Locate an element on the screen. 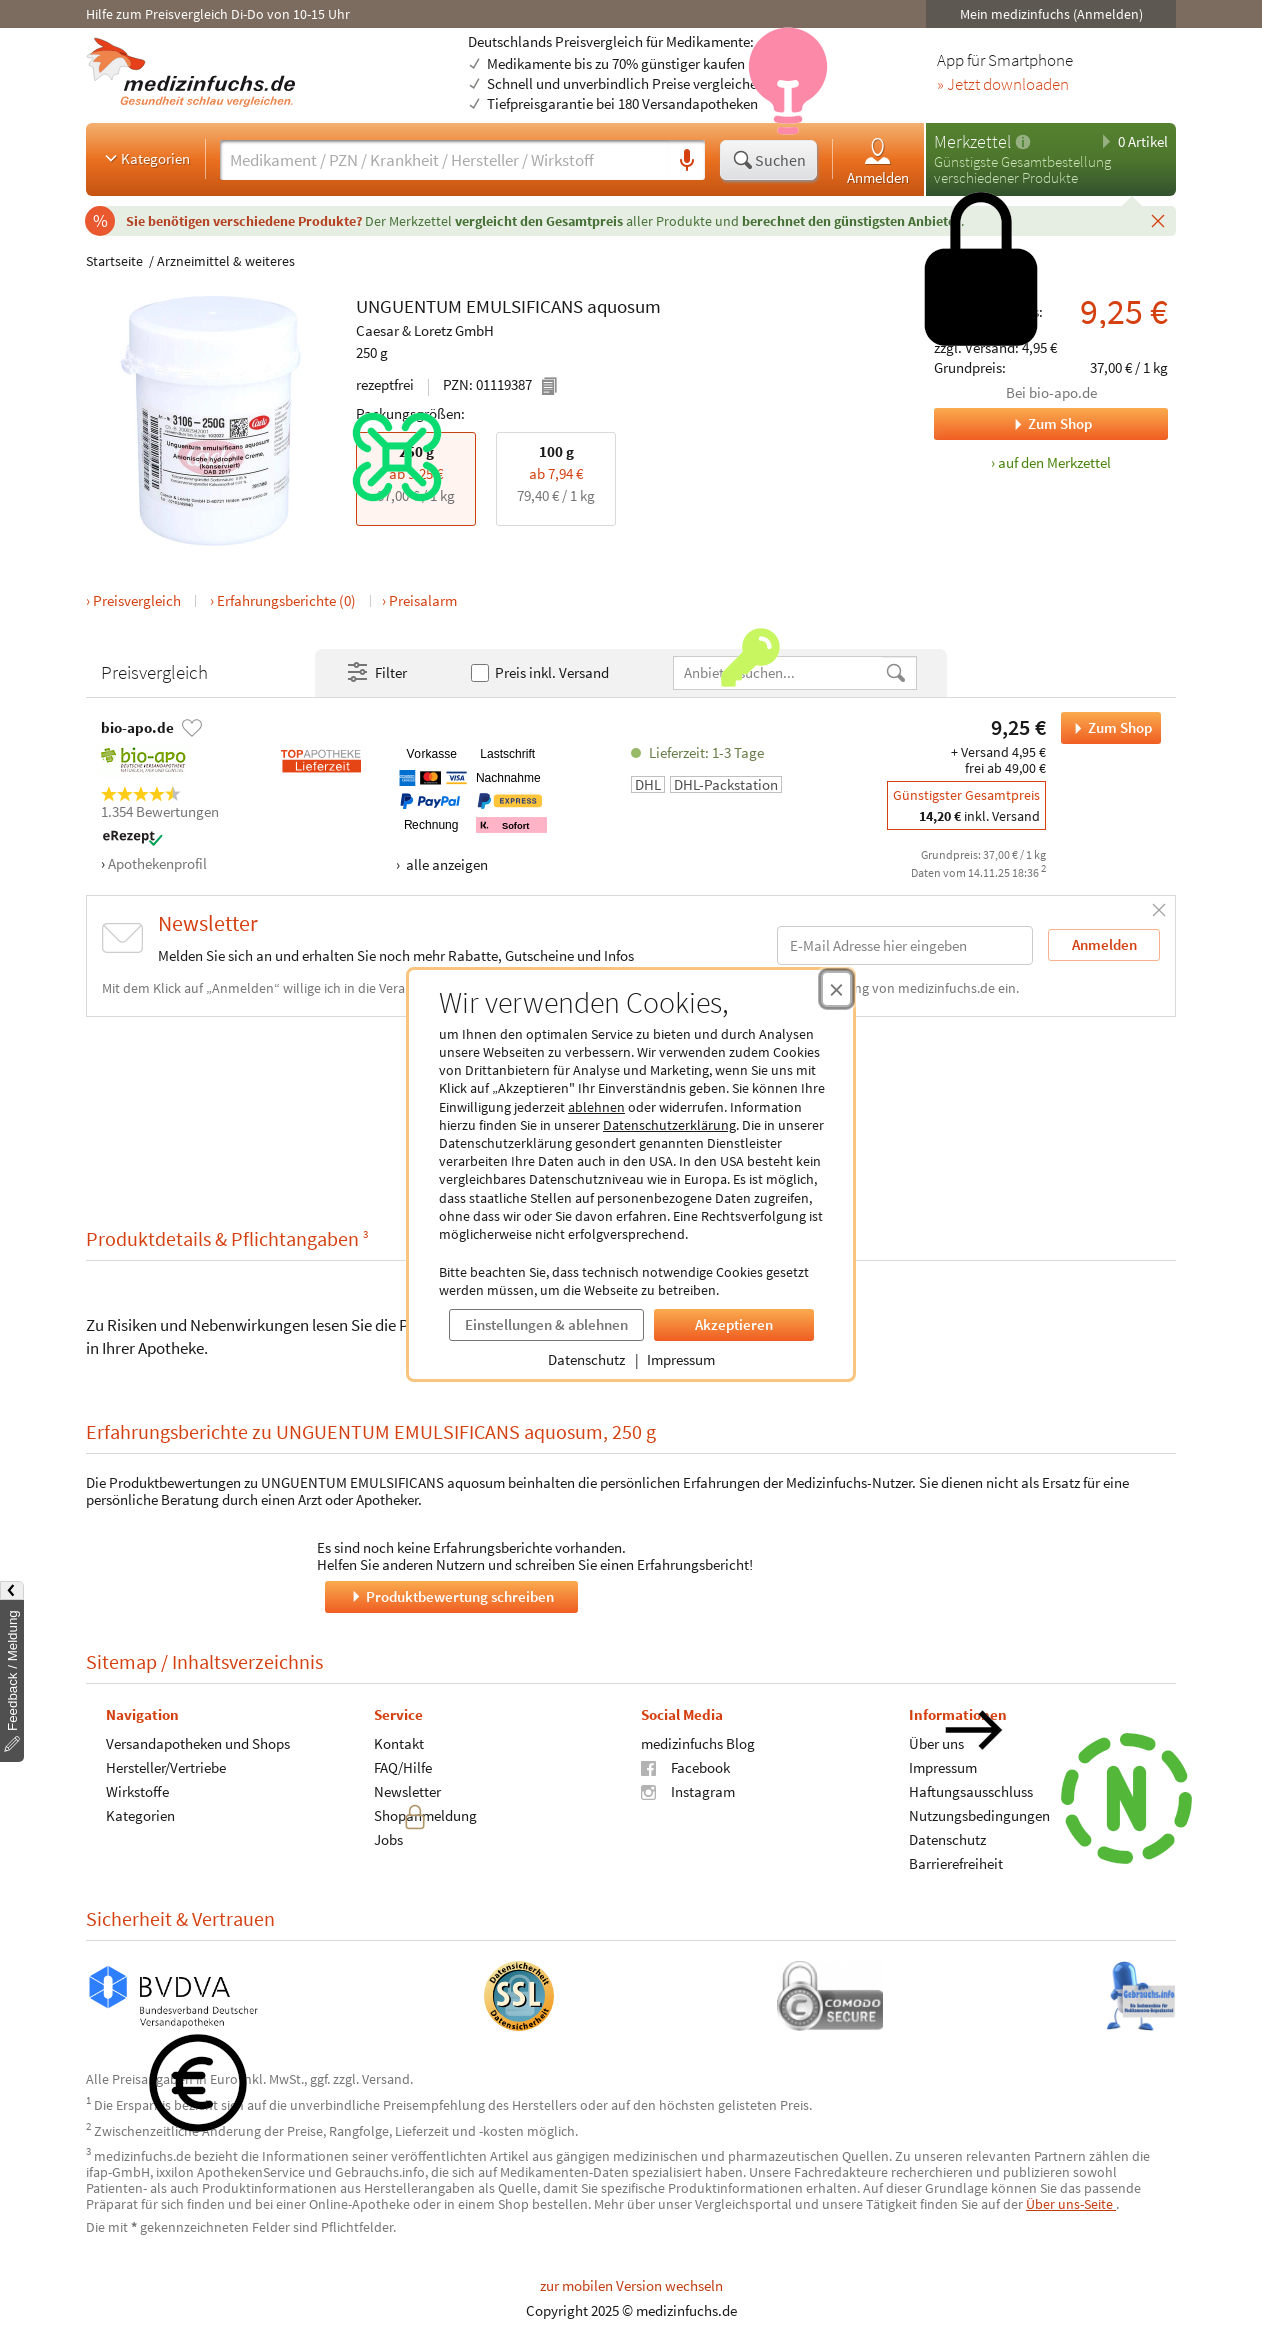 The image size is (1262, 2349). navigate to the next item or screen is located at coordinates (974, 1730).